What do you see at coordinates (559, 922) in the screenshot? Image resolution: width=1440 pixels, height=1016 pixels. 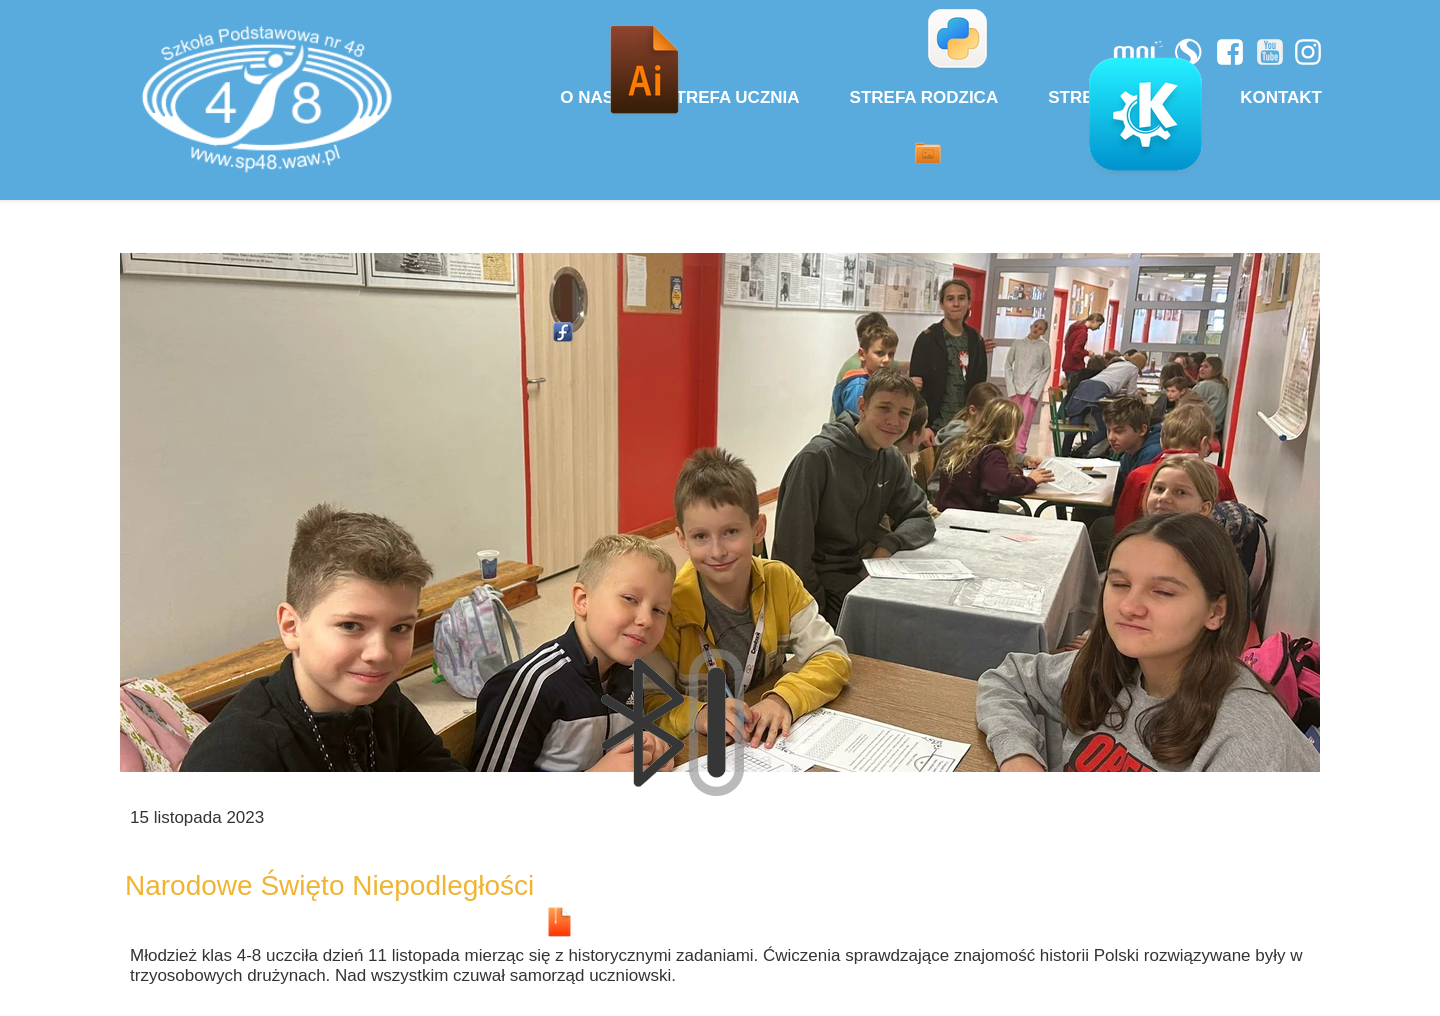 I see `a compressed tzo archive file` at bounding box center [559, 922].